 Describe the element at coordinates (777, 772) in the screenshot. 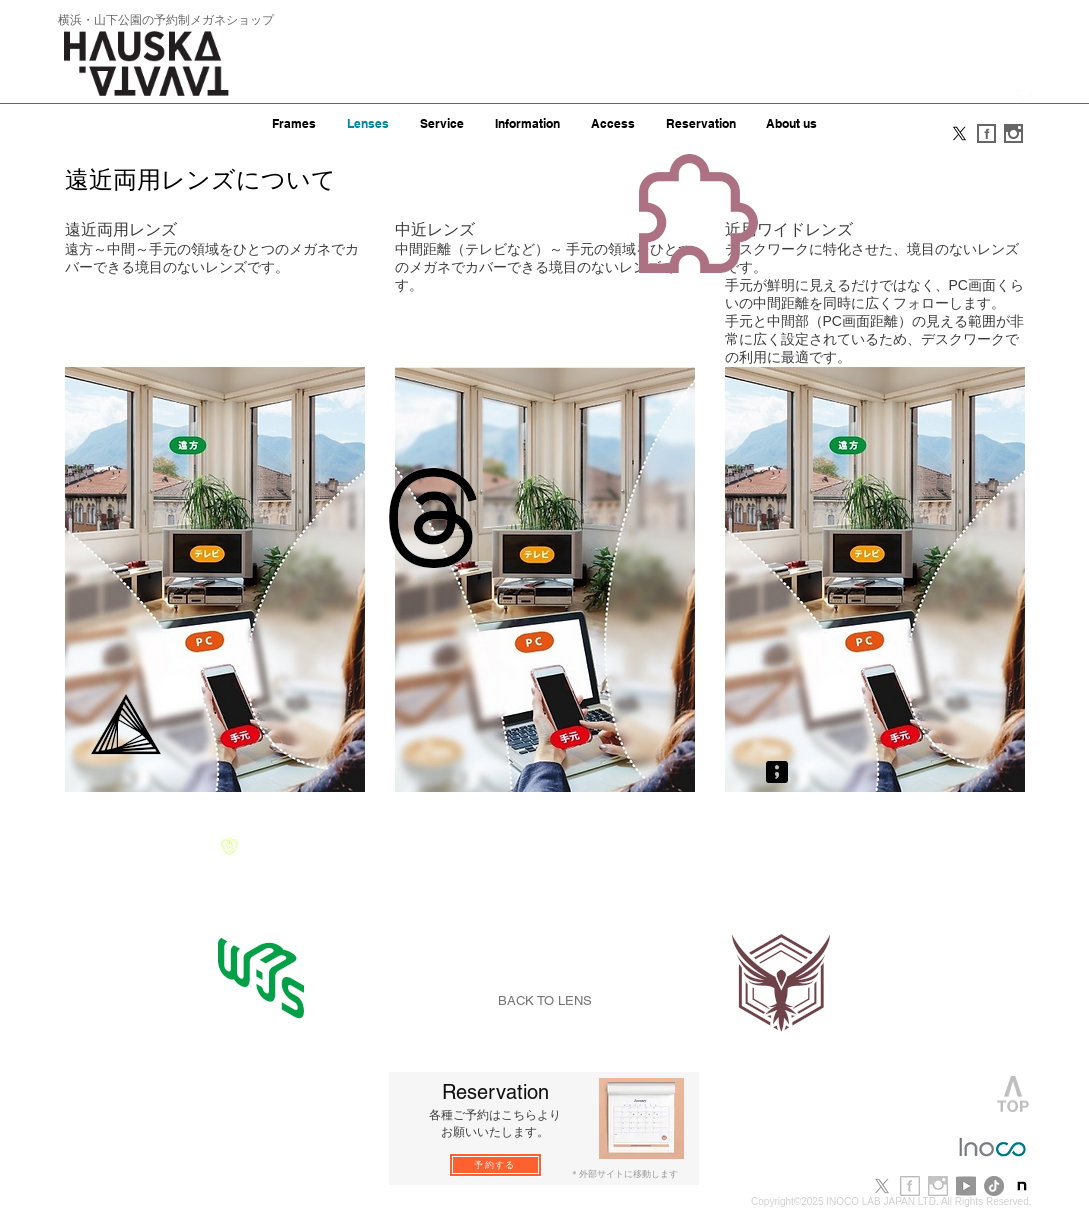

I see `open tldraw whiteboard application` at that location.